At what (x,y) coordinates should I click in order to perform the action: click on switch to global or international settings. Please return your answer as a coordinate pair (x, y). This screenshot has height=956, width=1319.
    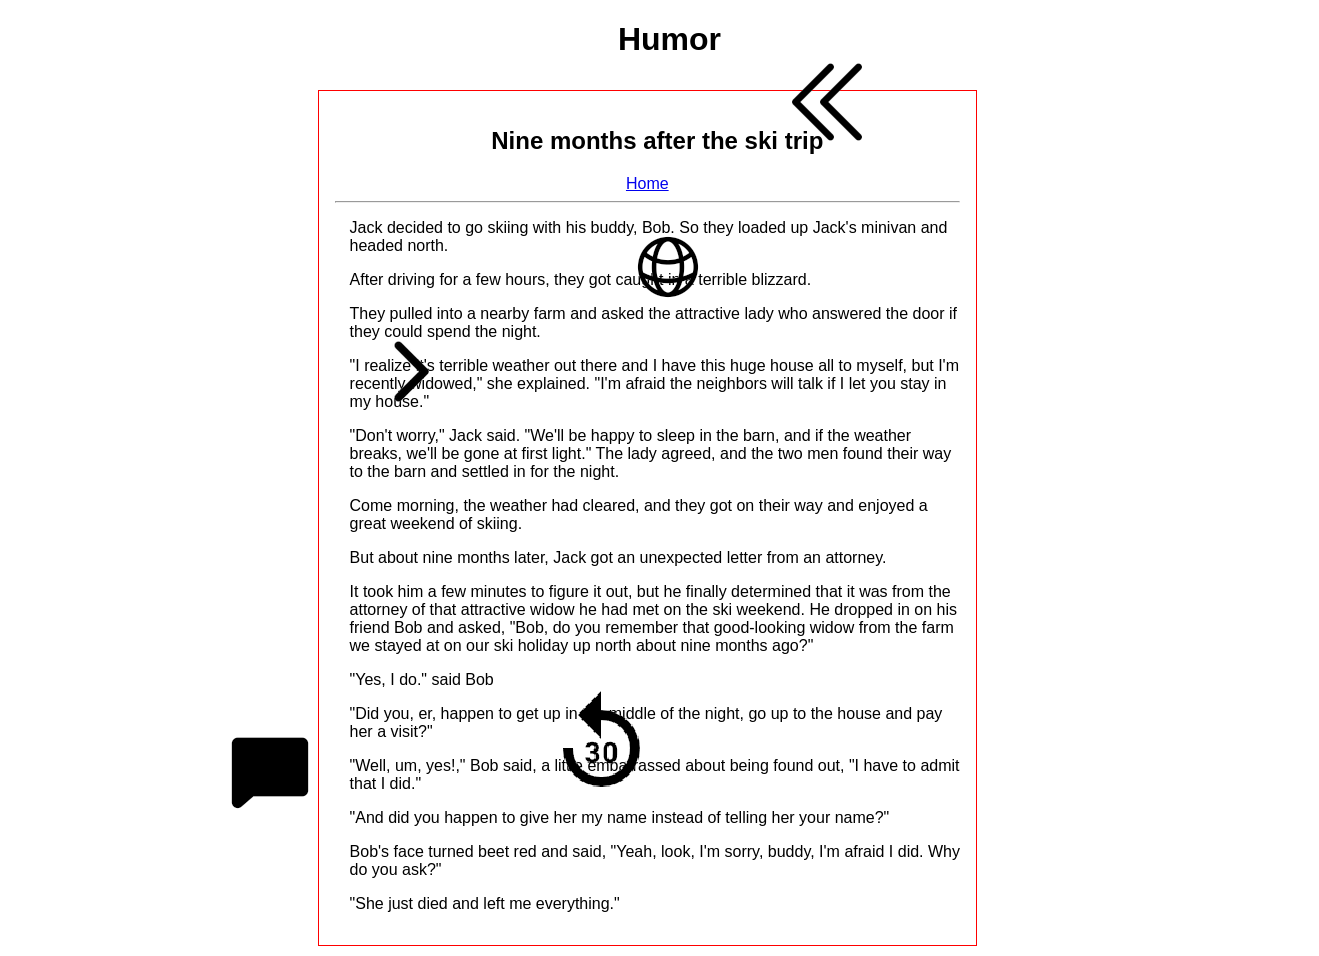
    Looking at the image, I should click on (668, 267).